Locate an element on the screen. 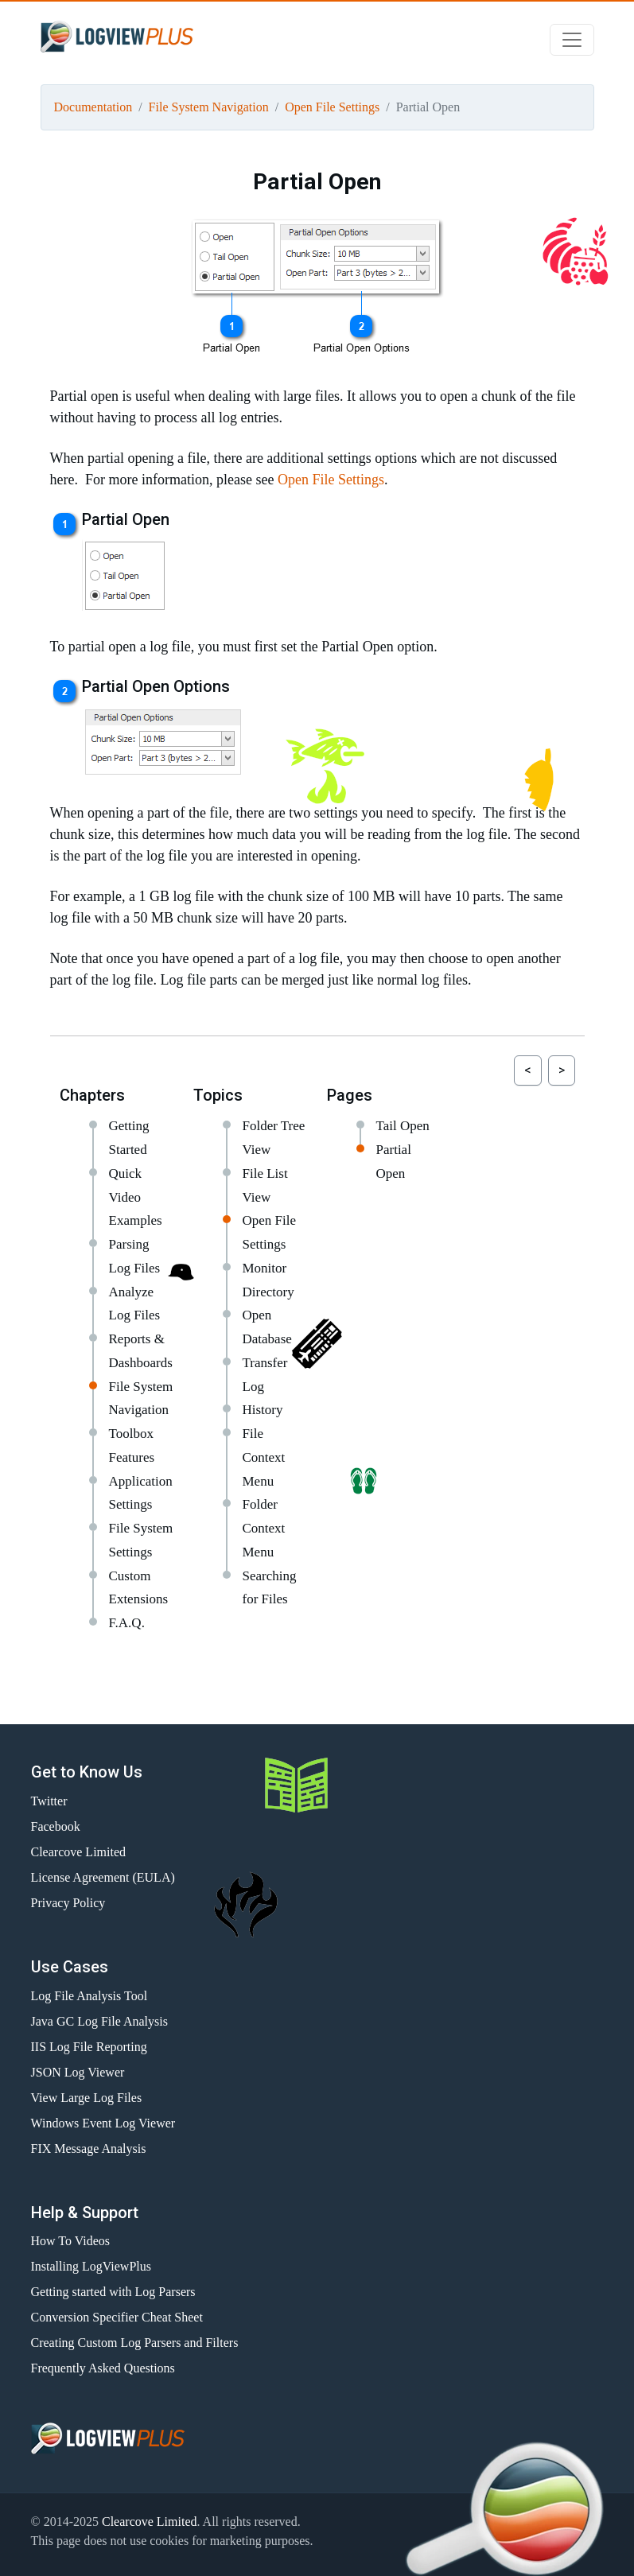  view your boarding pass is located at coordinates (317, 1343).